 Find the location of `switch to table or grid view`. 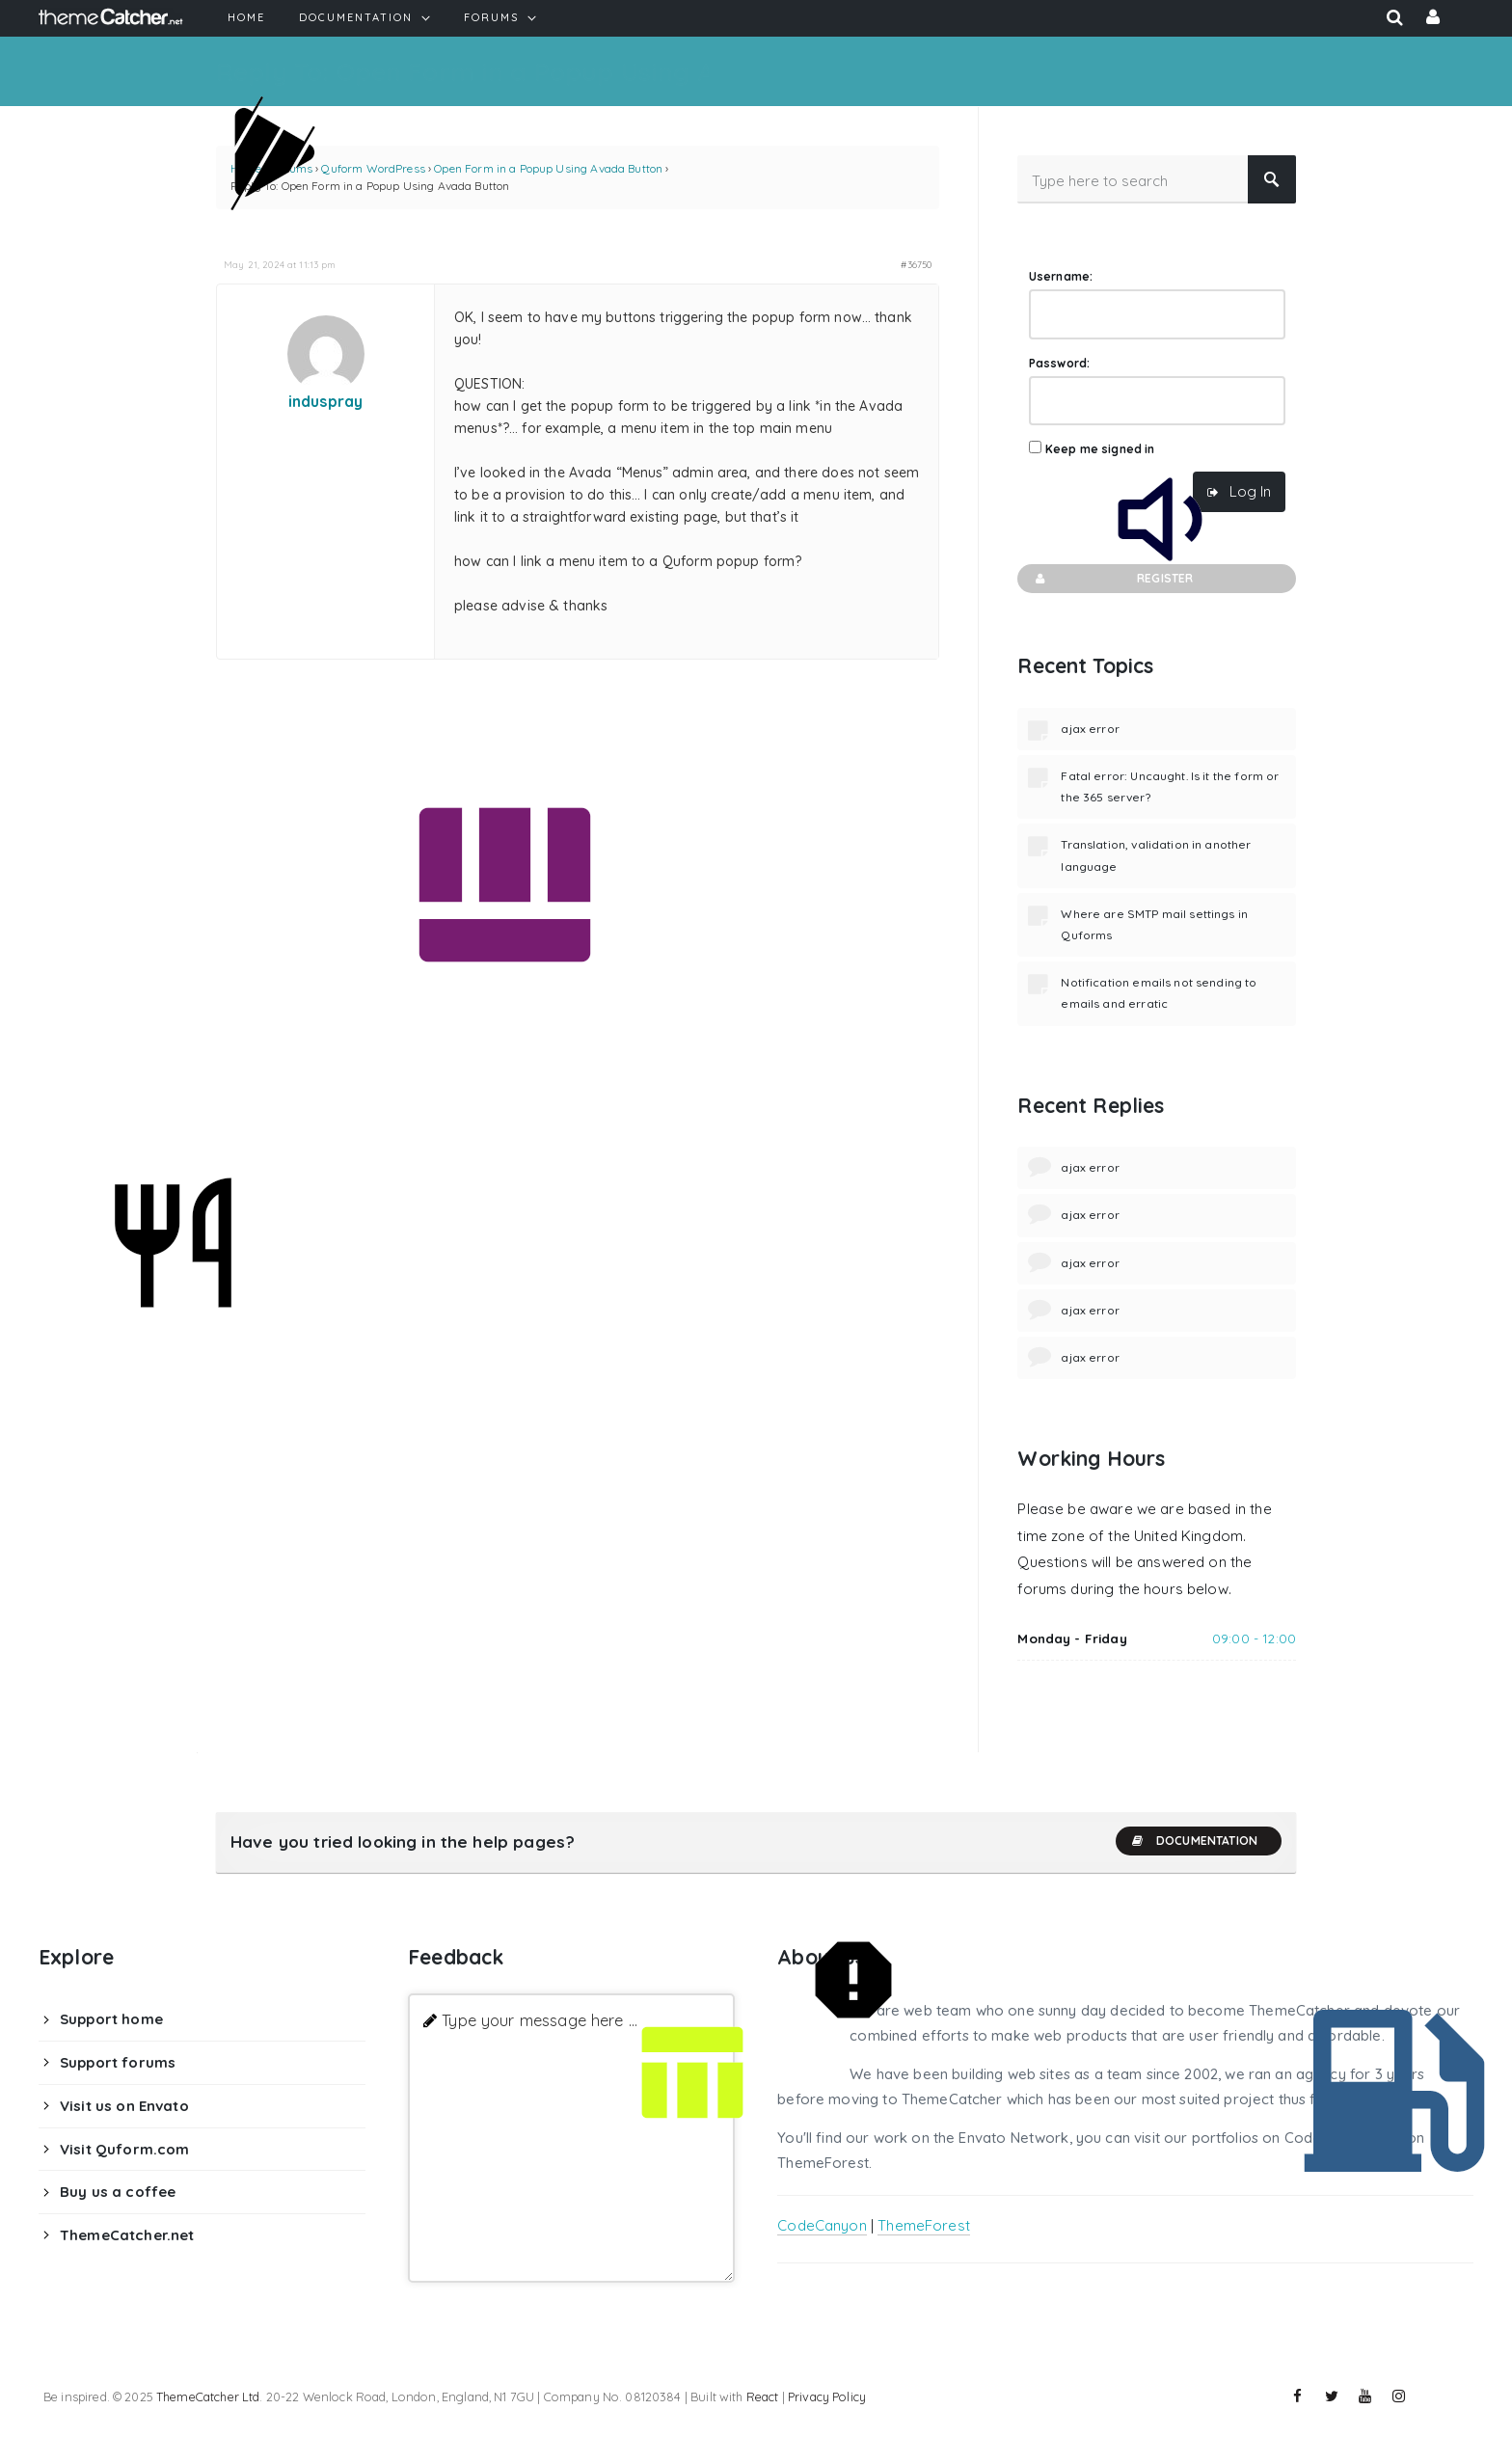

switch to table or grid view is located at coordinates (504, 884).